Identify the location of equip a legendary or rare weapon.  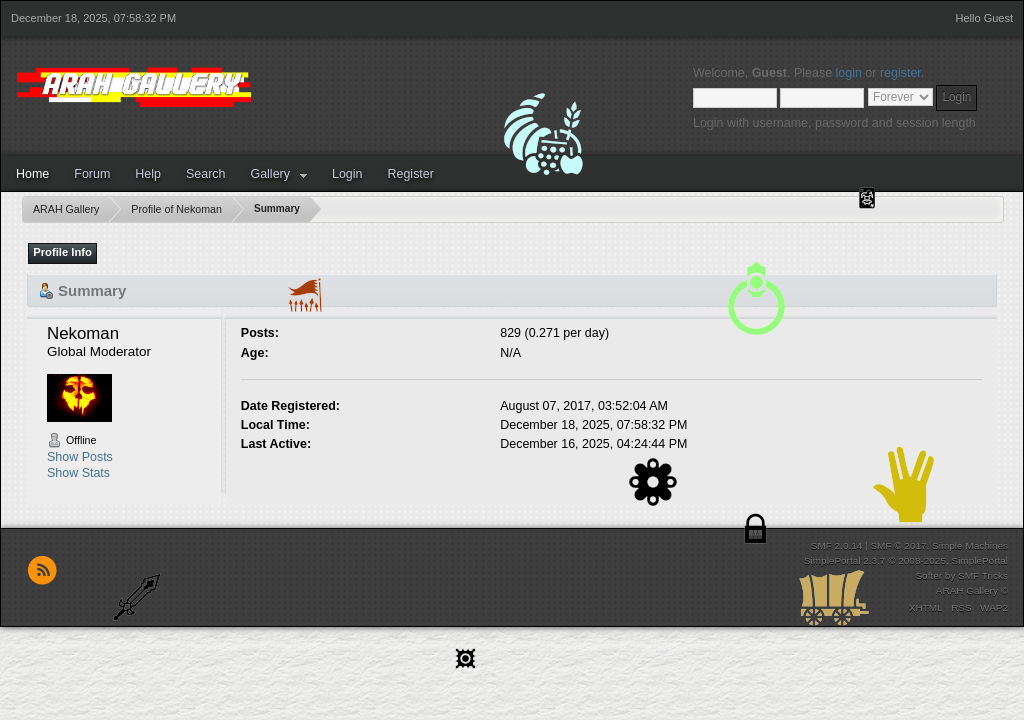
(137, 597).